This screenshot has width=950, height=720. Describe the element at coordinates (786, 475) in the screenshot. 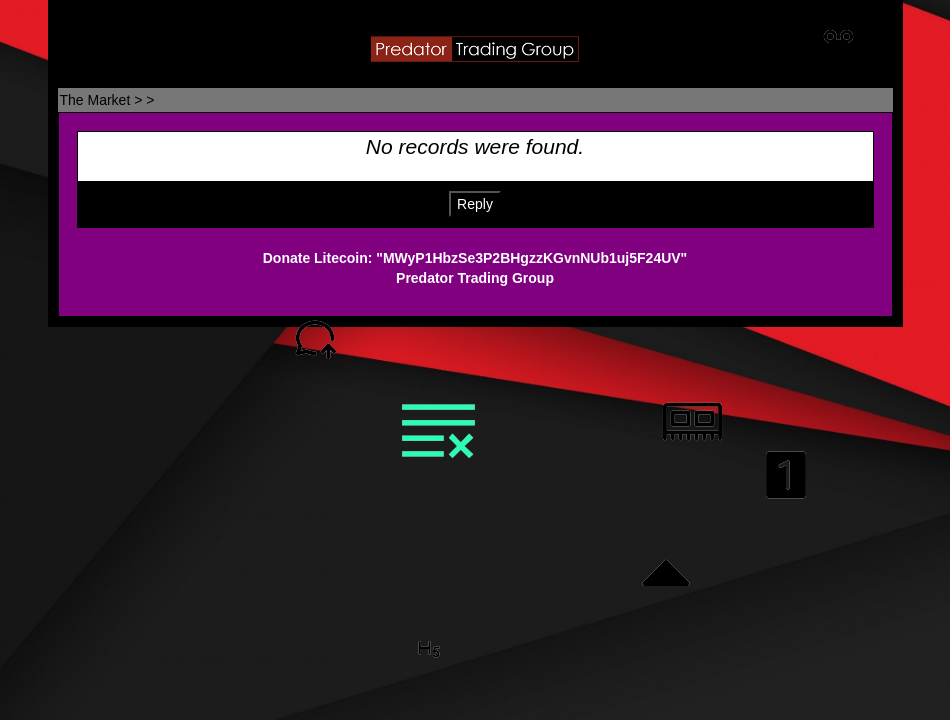

I see `indicates first place or top ranking` at that location.